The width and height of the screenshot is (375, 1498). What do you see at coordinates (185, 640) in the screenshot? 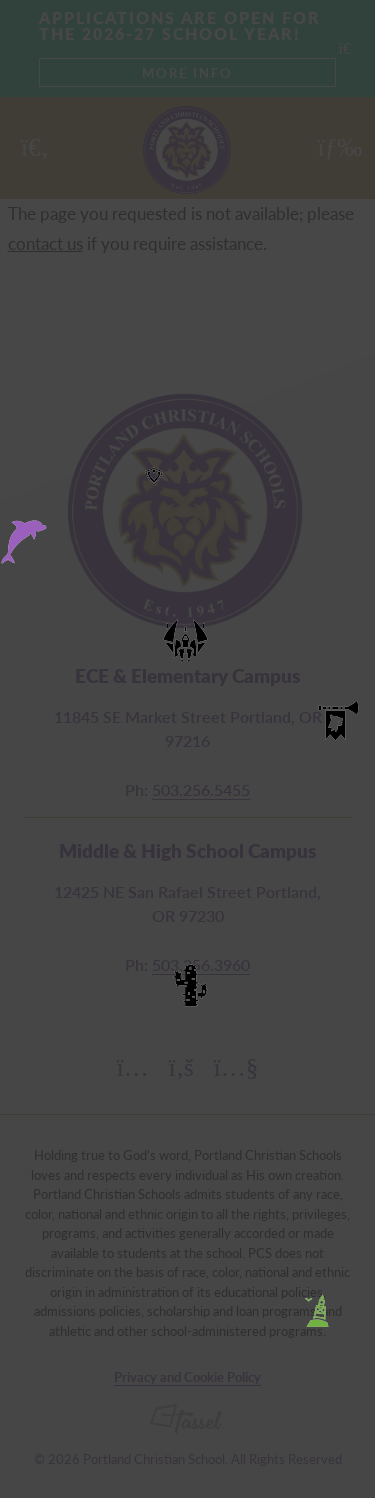
I see `launch space combat game` at bounding box center [185, 640].